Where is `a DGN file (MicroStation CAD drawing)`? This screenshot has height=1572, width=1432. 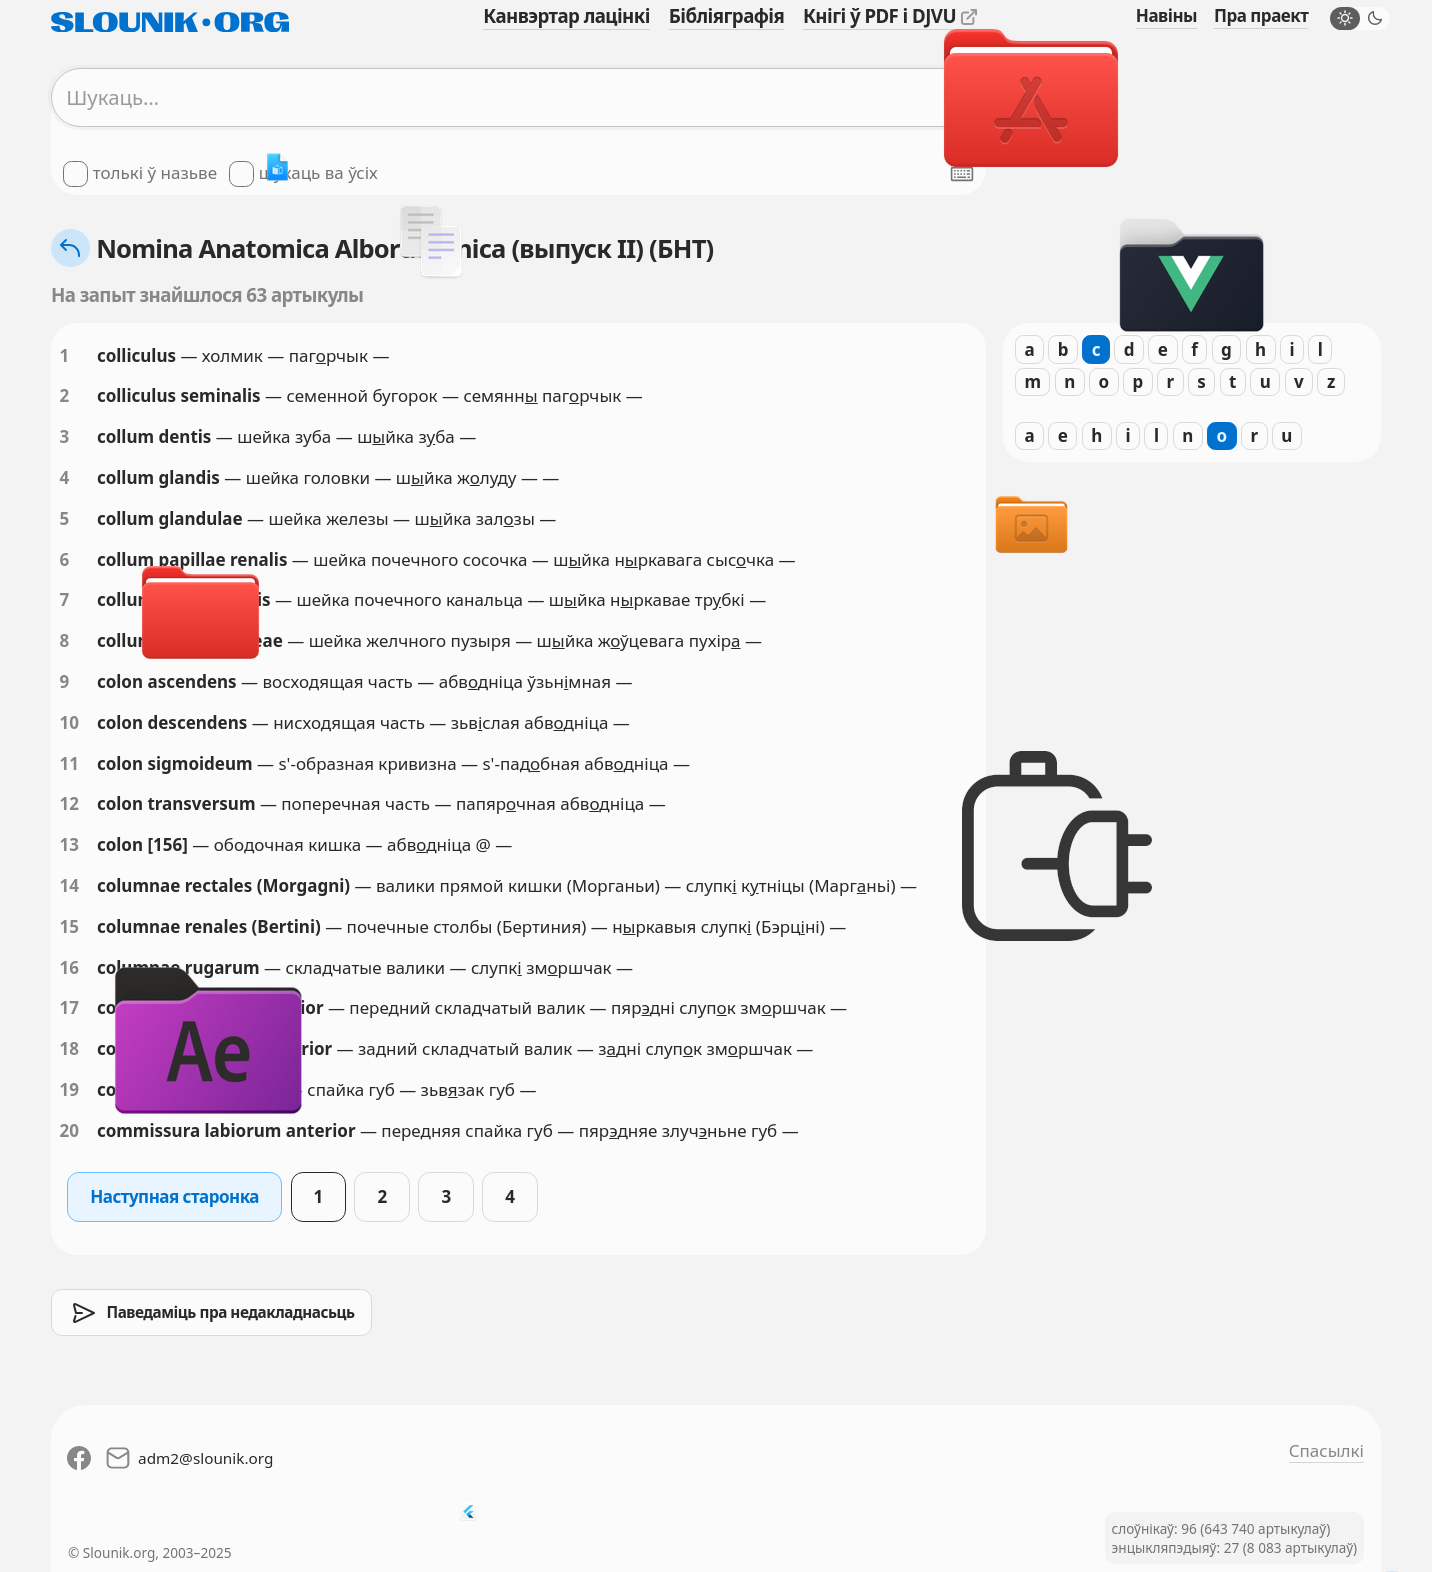
a DGN file (MicroStation CAD drawing) is located at coordinates (277, 167).